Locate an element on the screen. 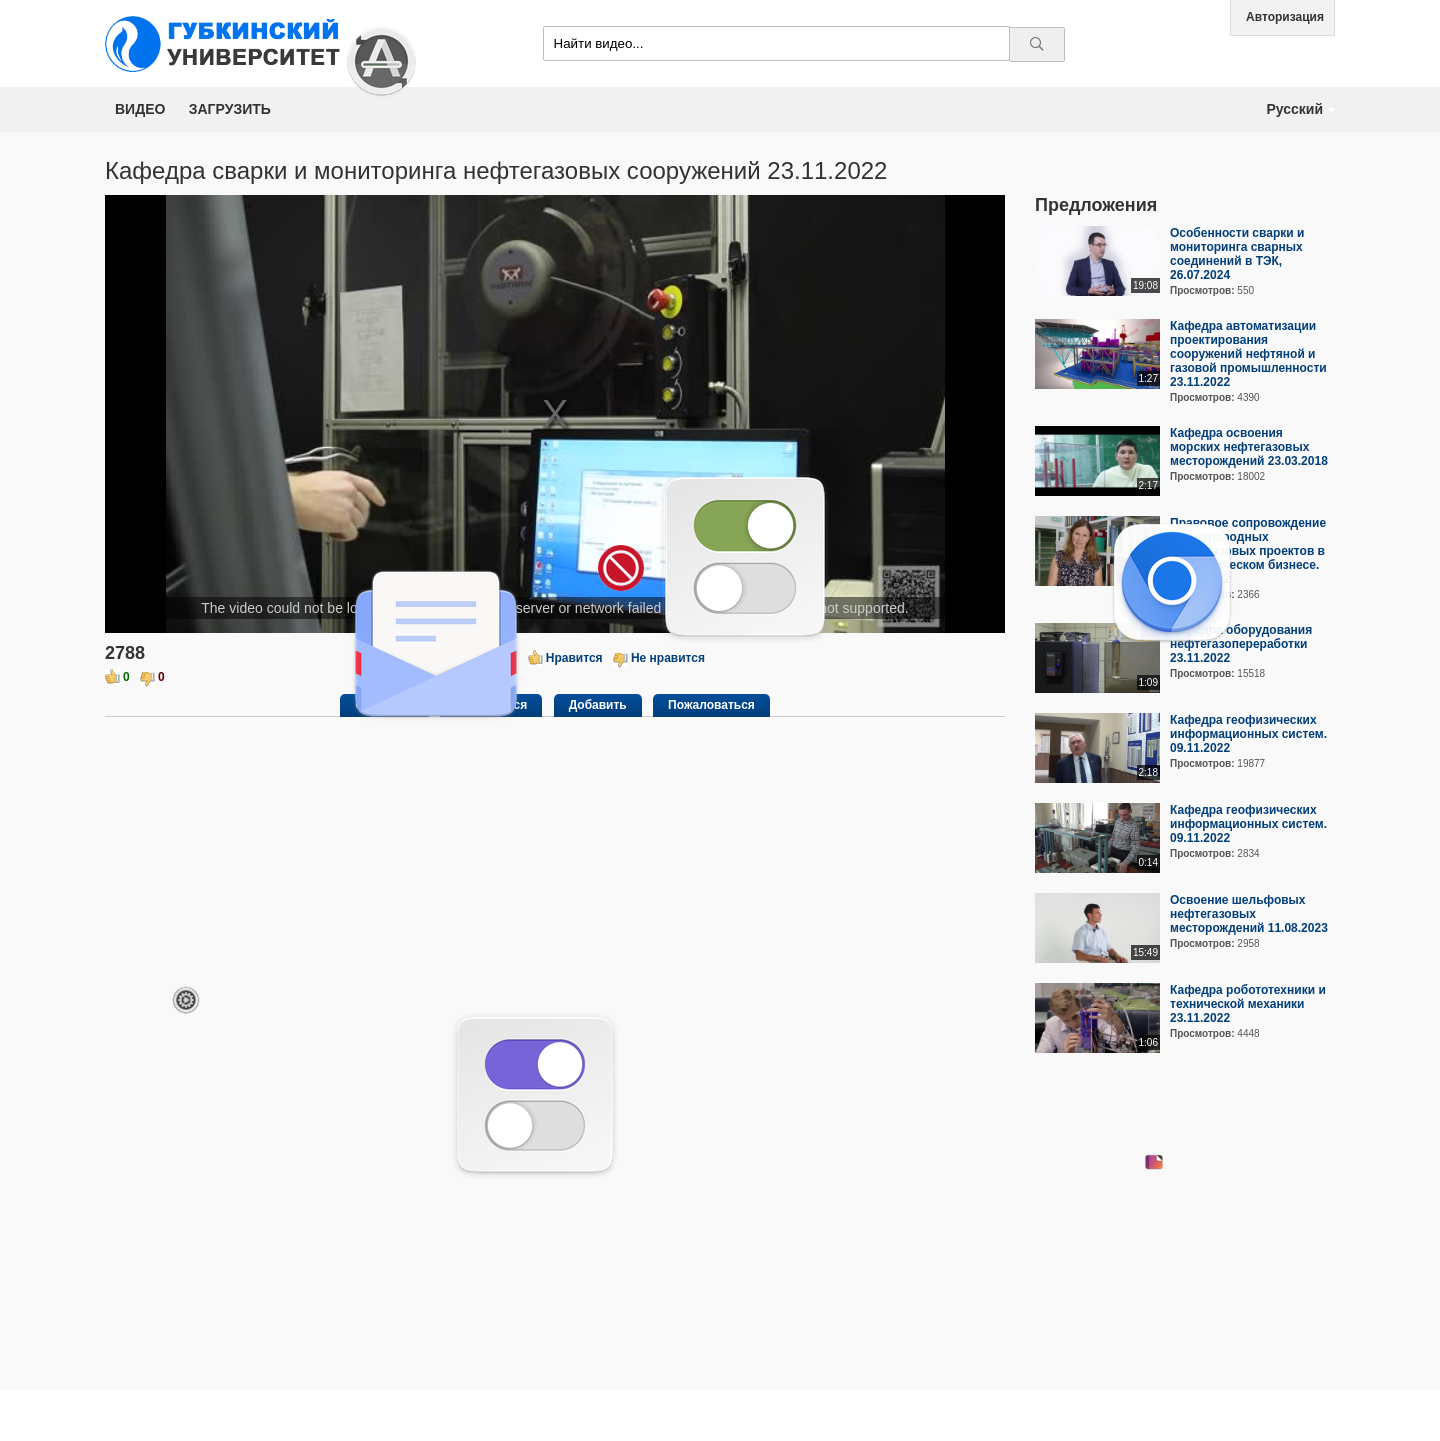 This screenshot has height=1441, width=1440. open system tweaks or customization settings is located at coordinates (535, 1095).